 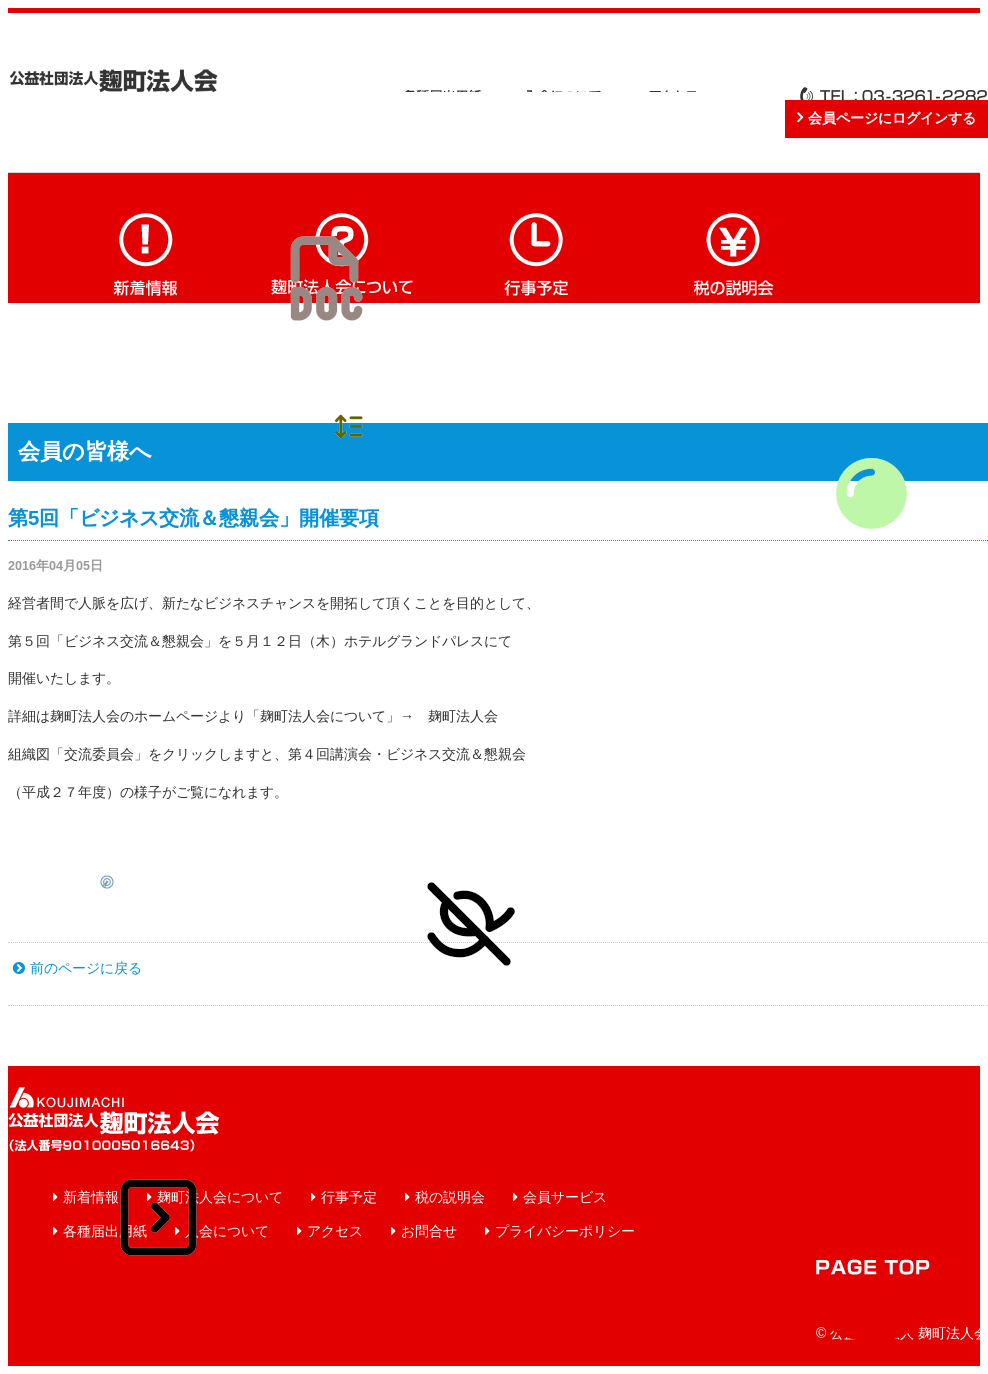 What do you see at coordinates (158, 1217) in the screenshot?
I see `navigate to the next item or page` at bounding box center [158, 1217].